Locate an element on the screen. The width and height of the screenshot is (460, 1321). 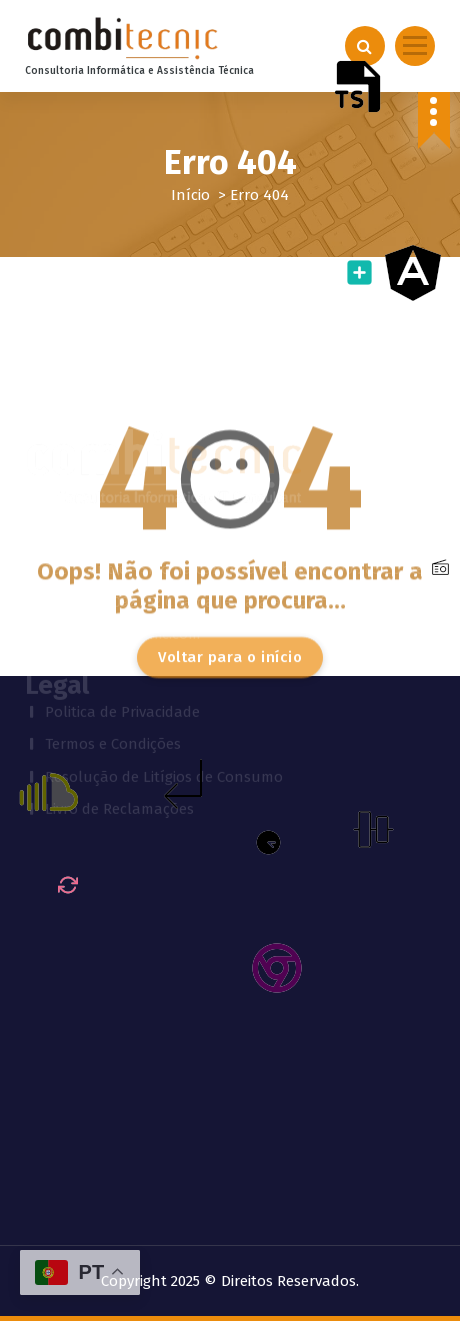
open radio or audio streaming is located at coordinates (440, 568).